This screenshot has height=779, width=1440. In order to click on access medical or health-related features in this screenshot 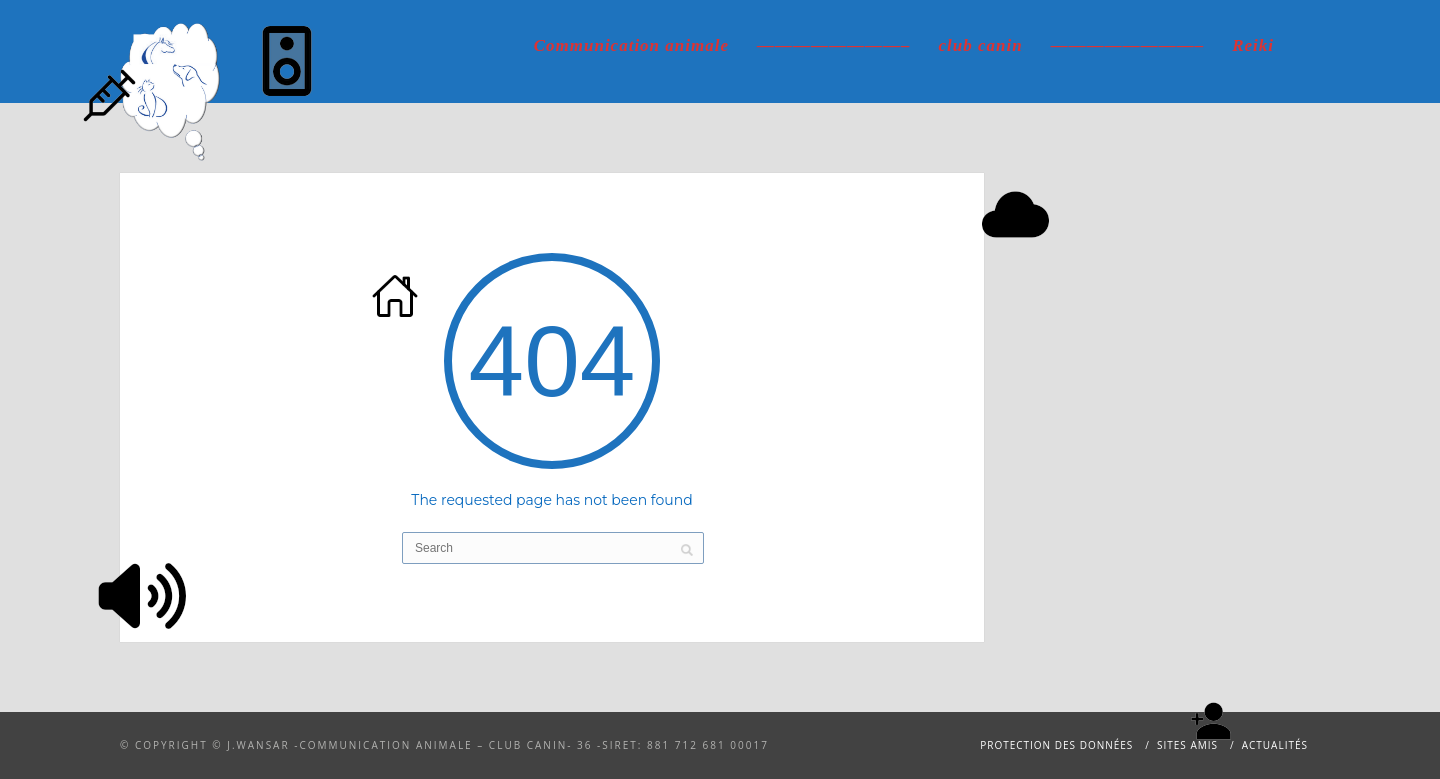, I will do `click(109, 95)`.